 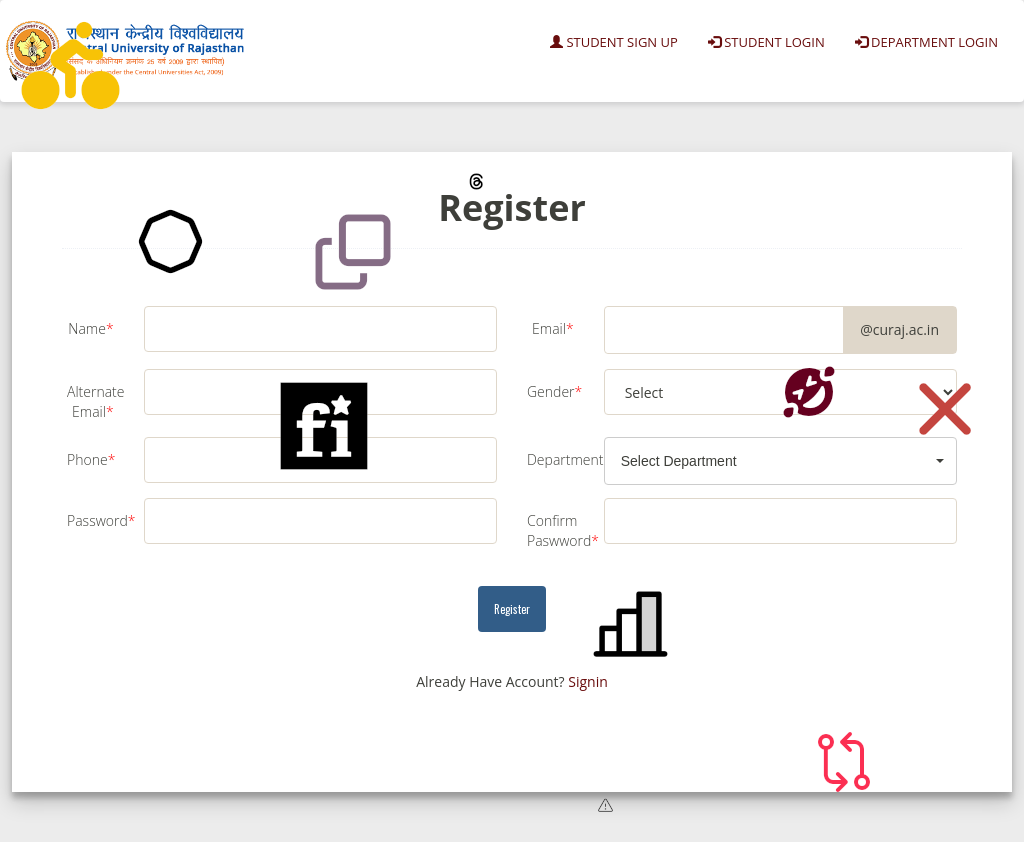 What do you see at coordinates (353, 252) in the screenshot?
I see `duplicate or copy this item` at bounding box center [353, 252].